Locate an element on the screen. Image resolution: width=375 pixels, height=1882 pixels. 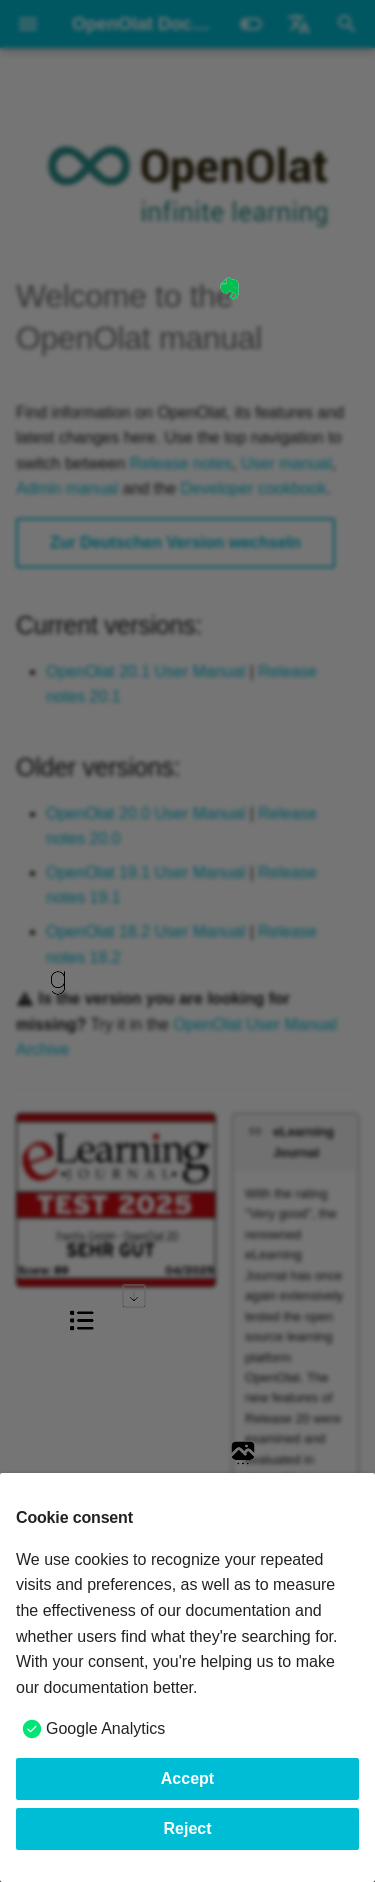
open evernote app is located at coordinates (229, 288).